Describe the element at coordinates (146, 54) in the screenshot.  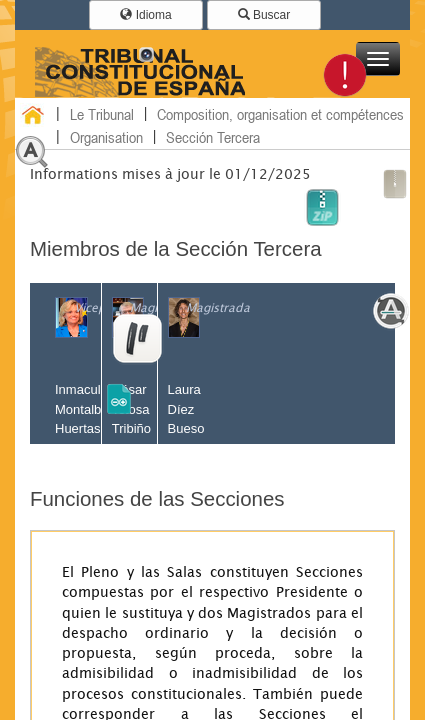
I see `open the camera app` at that location.